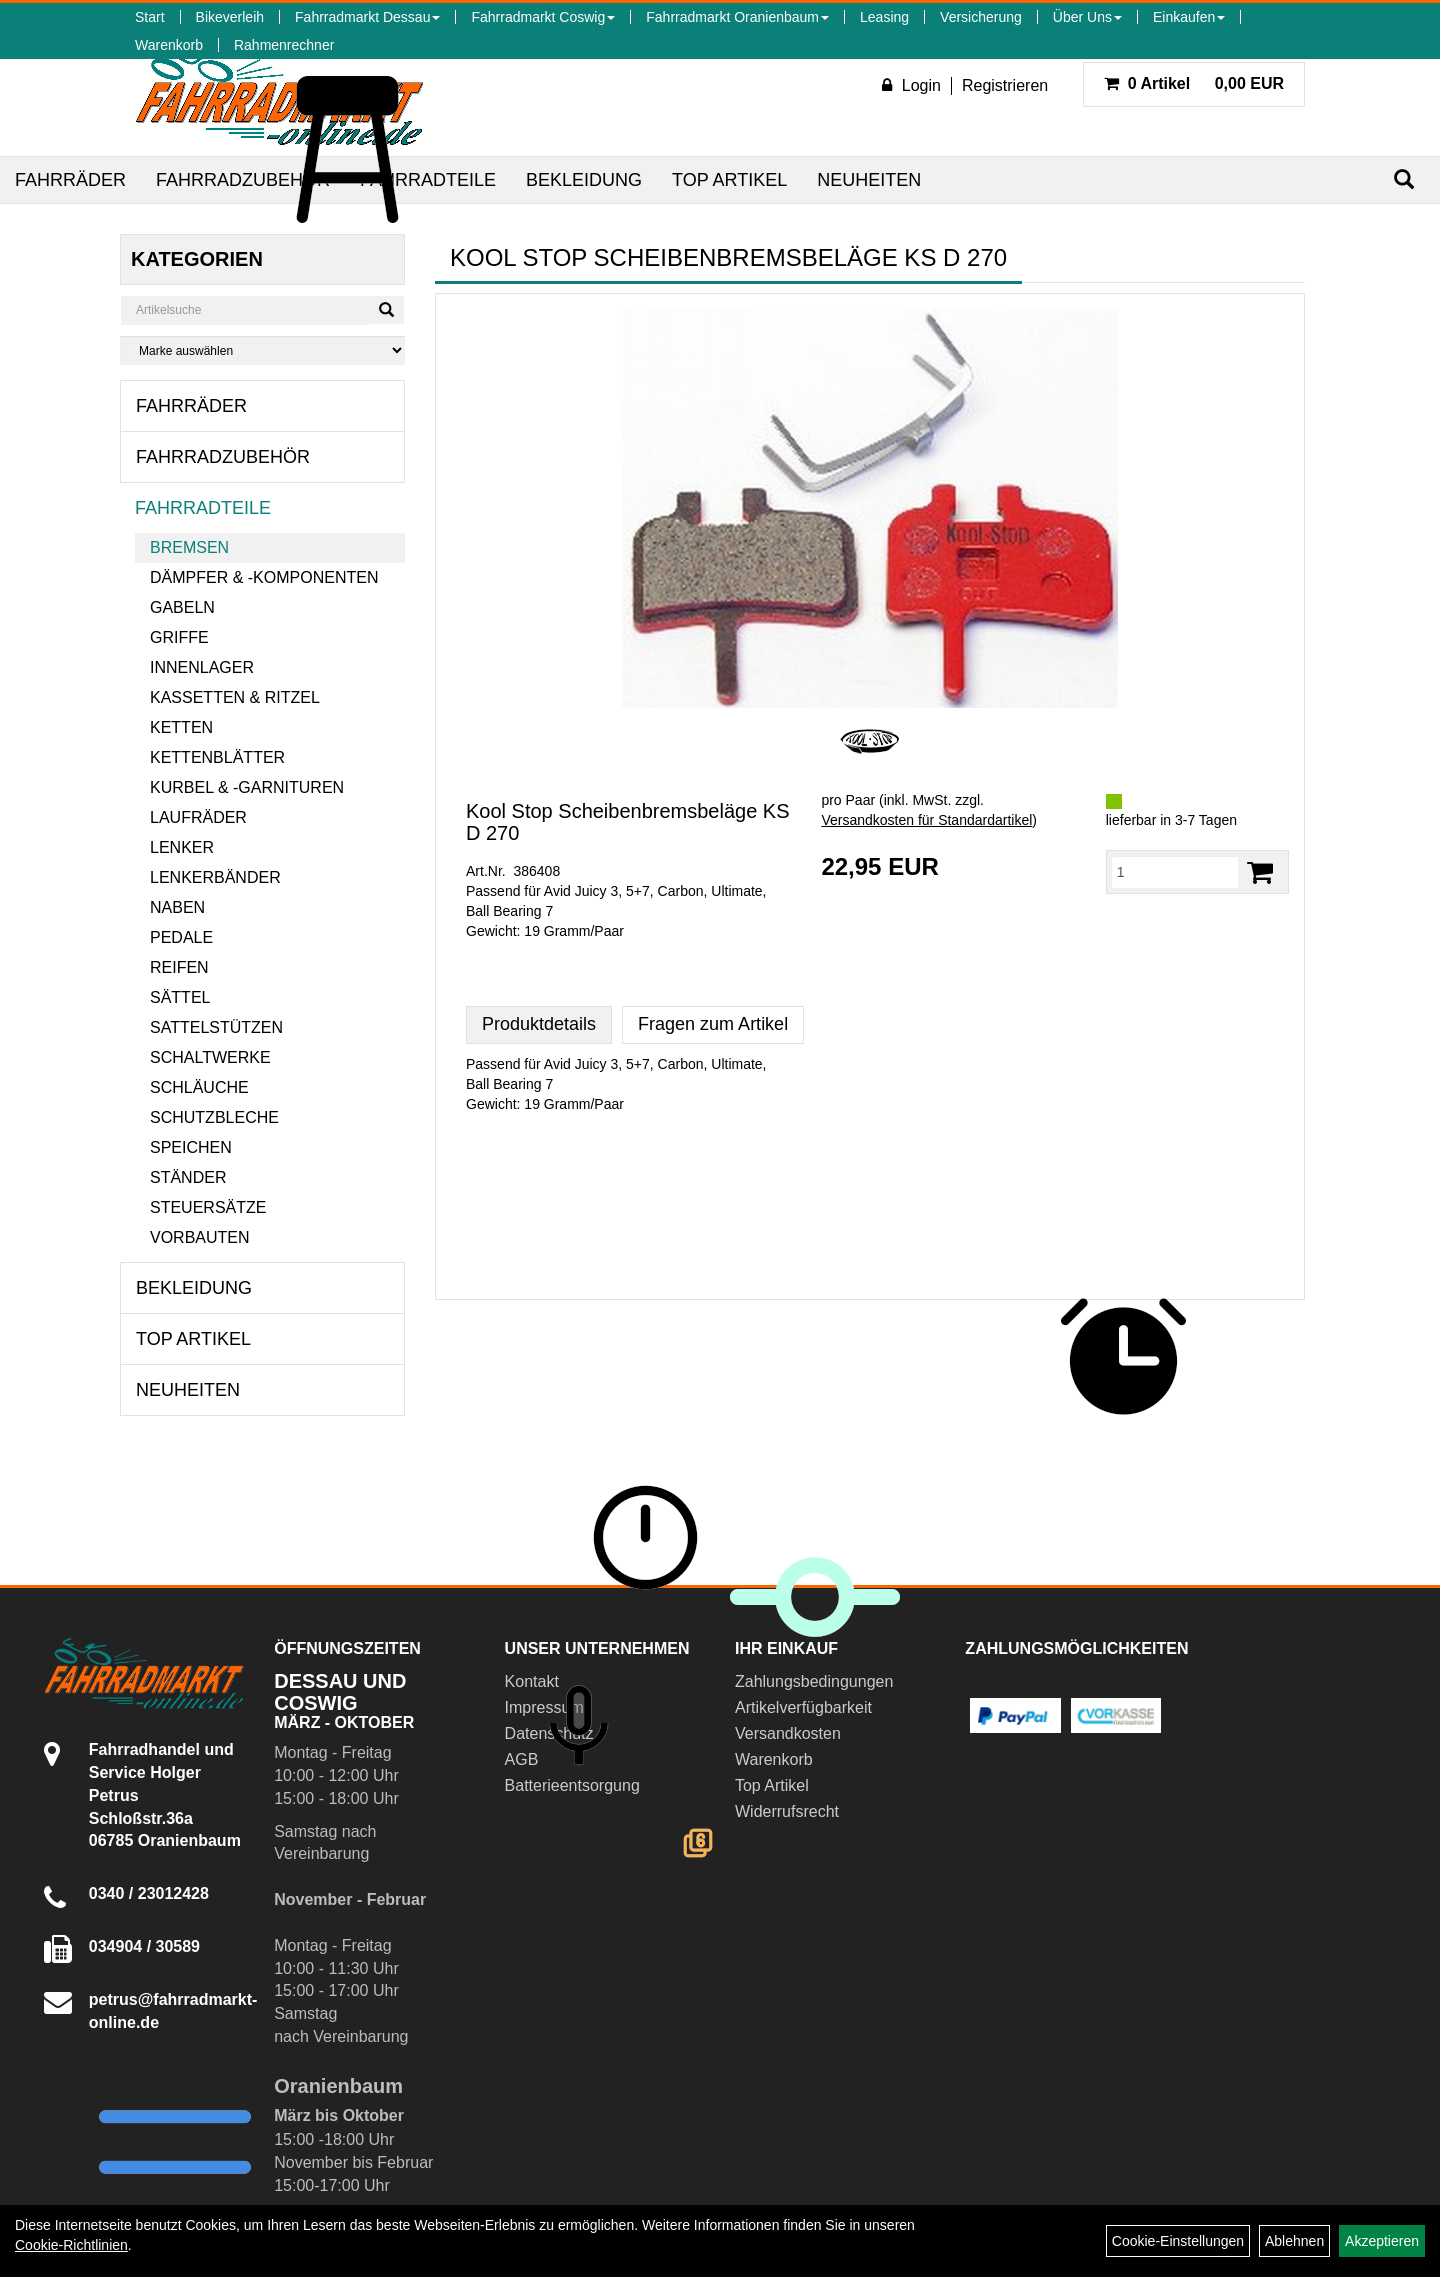 The height and width of the screenshot is (2277, 1440). What do you see at coordinates (175, 2142) in the screenshot?
I see `indicates equal value or comparison` at bounding box center [175, 2142].